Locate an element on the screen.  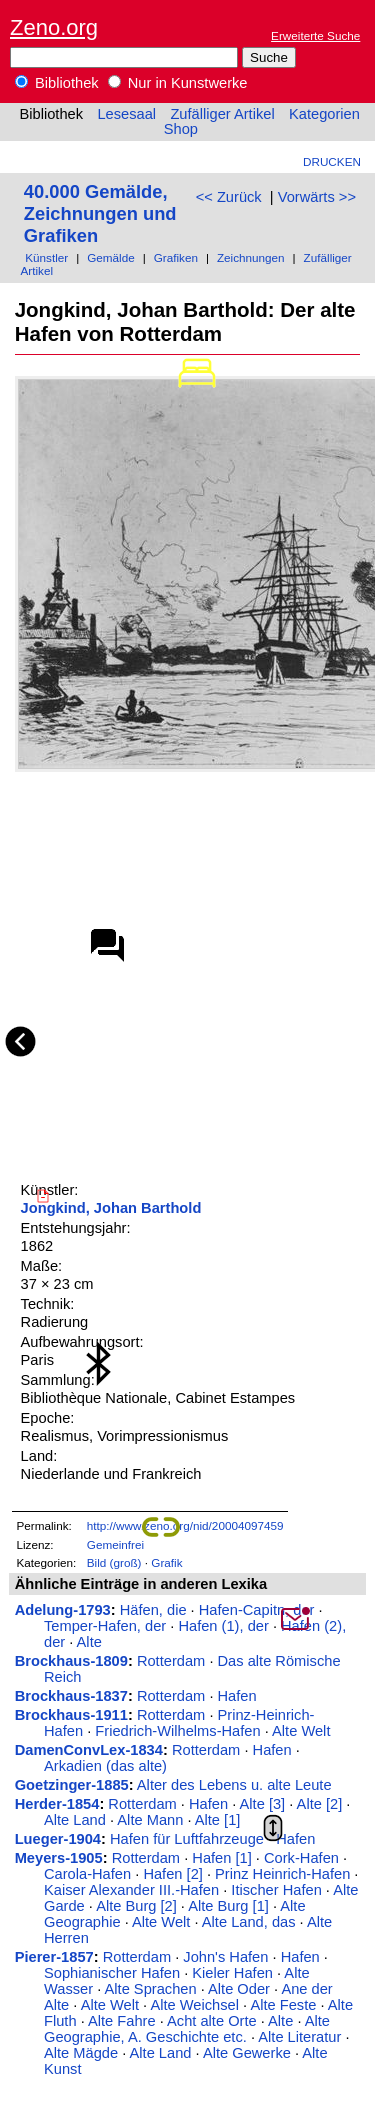
view hotel or accommodation options is located at coordinates (197, 373).